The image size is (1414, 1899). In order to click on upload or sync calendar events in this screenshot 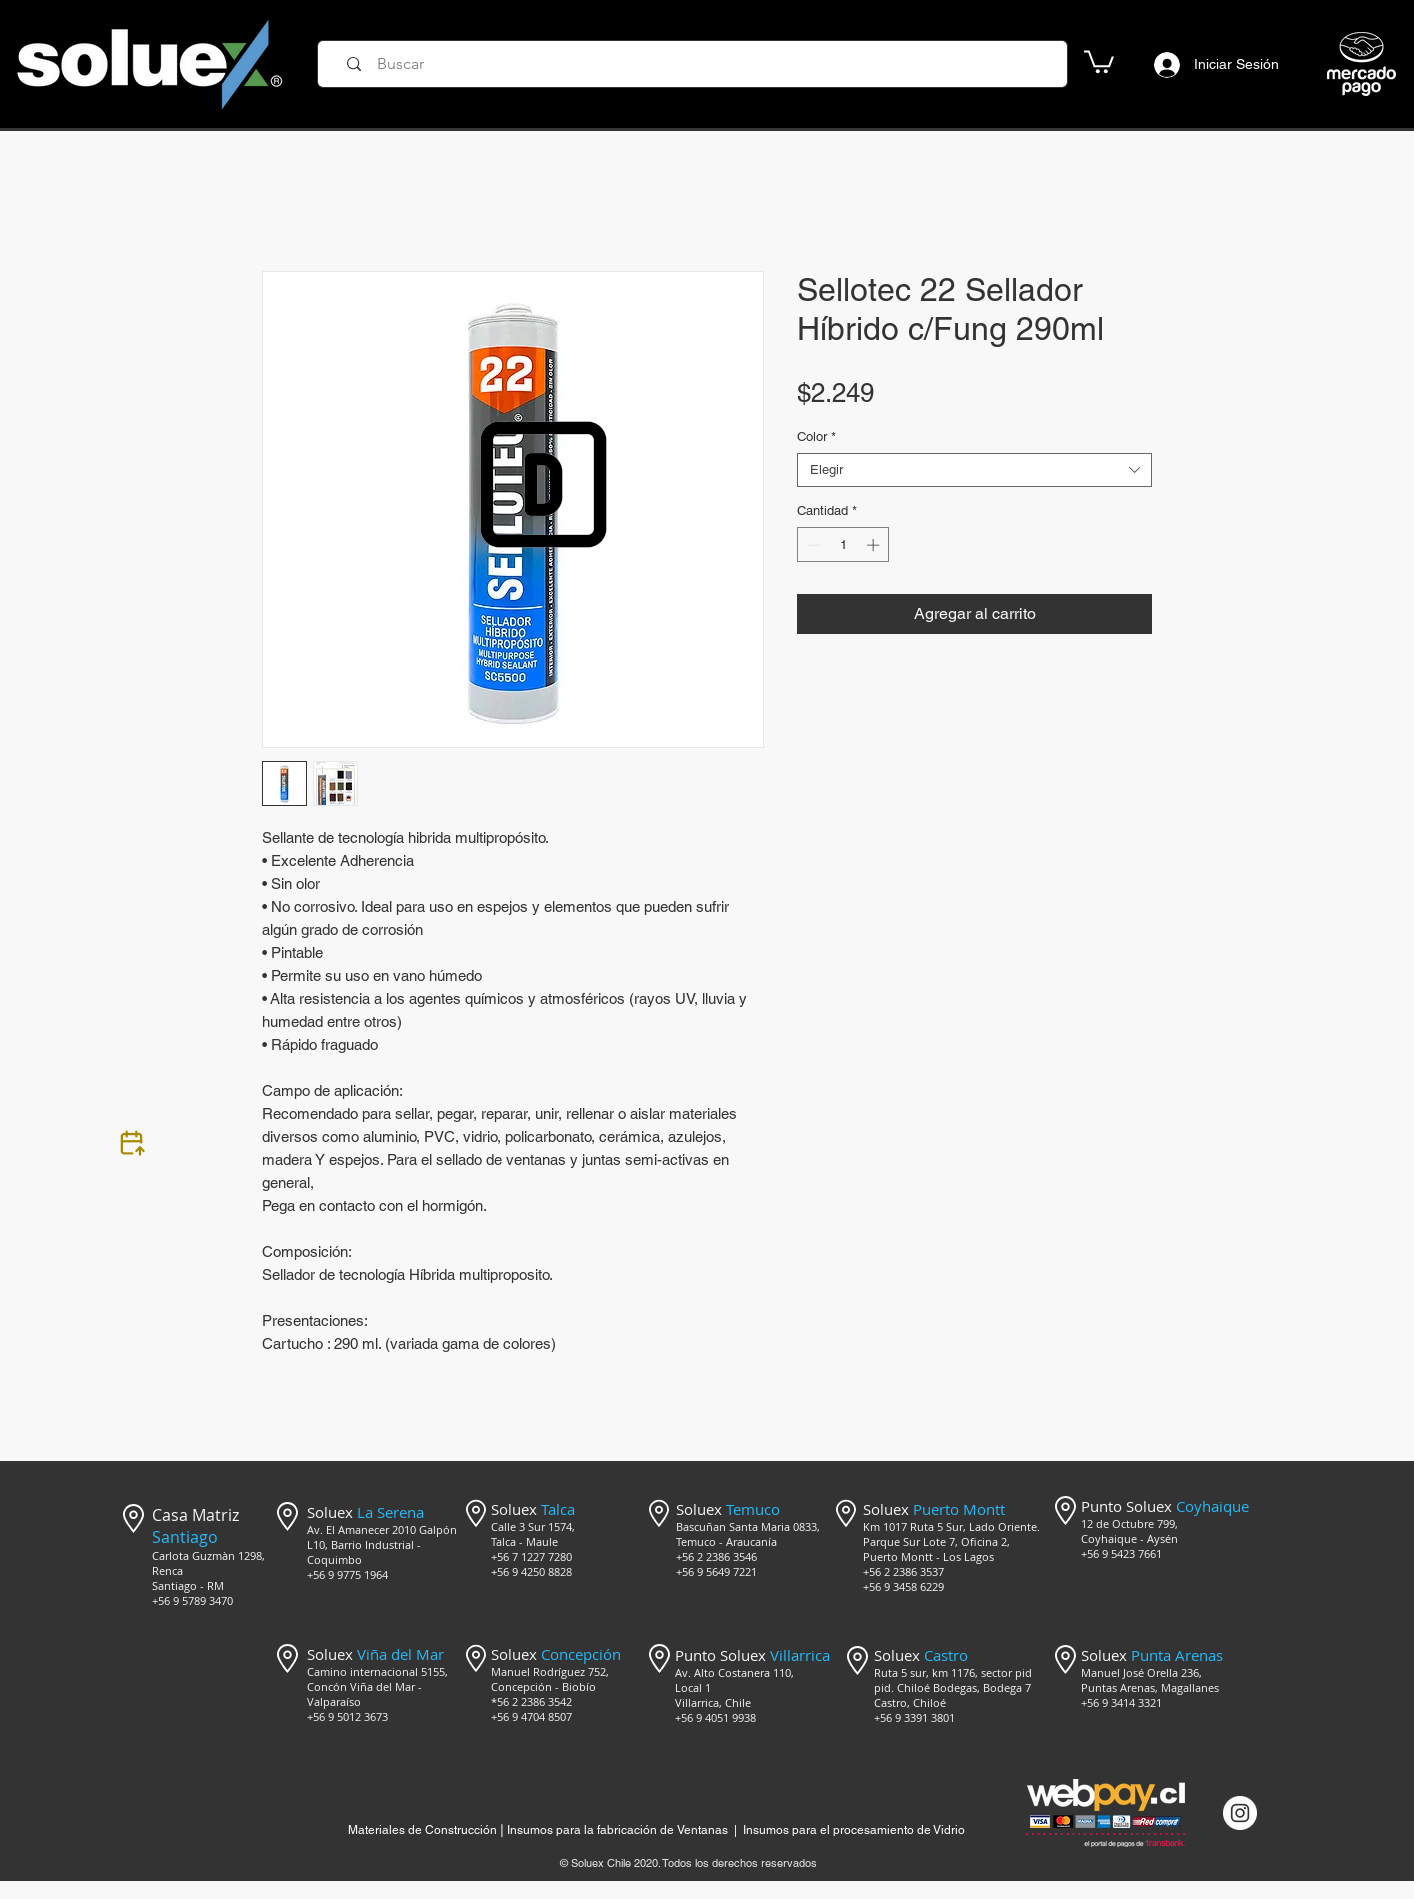, I will do `click(131, 1142)`.